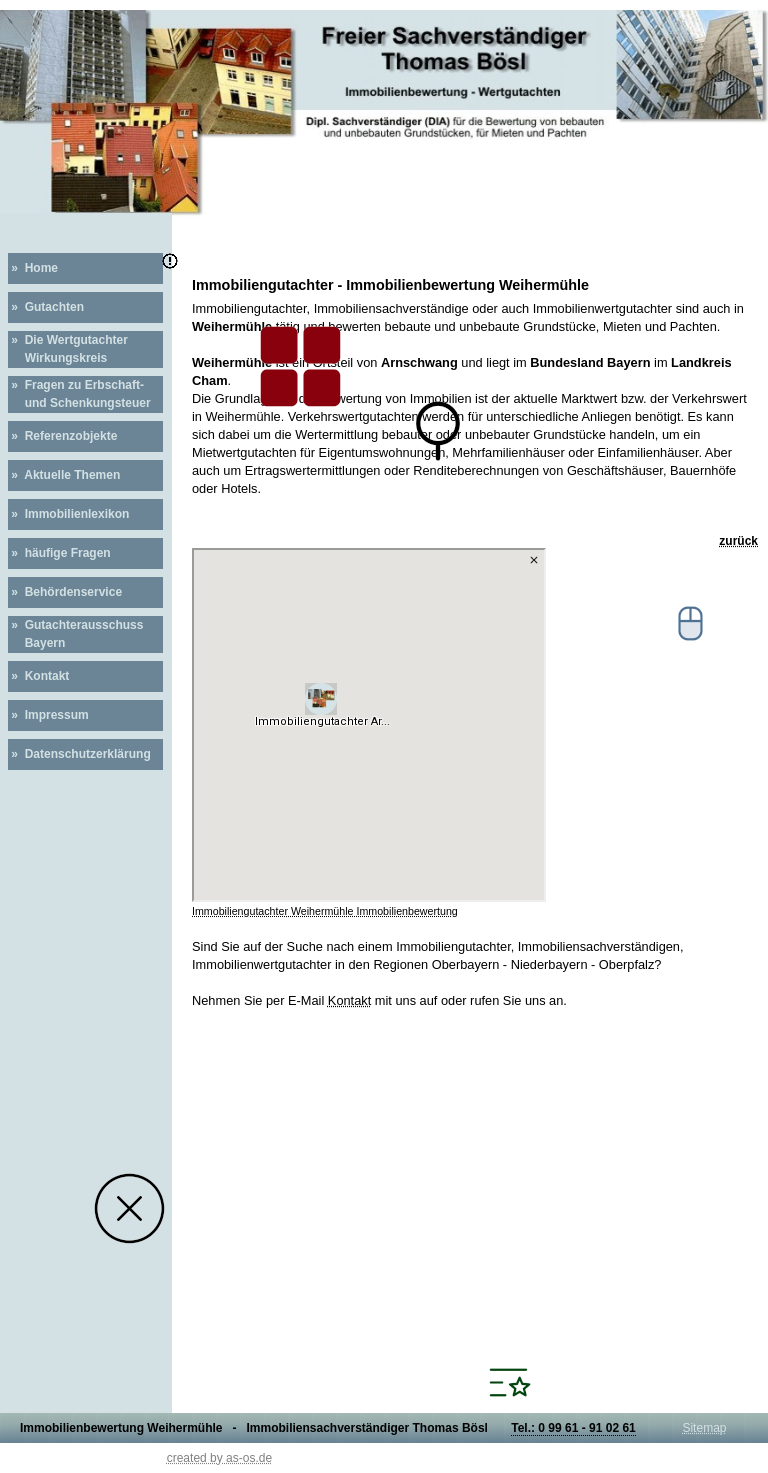 The height and width of the screenshot is (1473, 768). I want to click on close or dismiss a dialog, so click(129, 1208).